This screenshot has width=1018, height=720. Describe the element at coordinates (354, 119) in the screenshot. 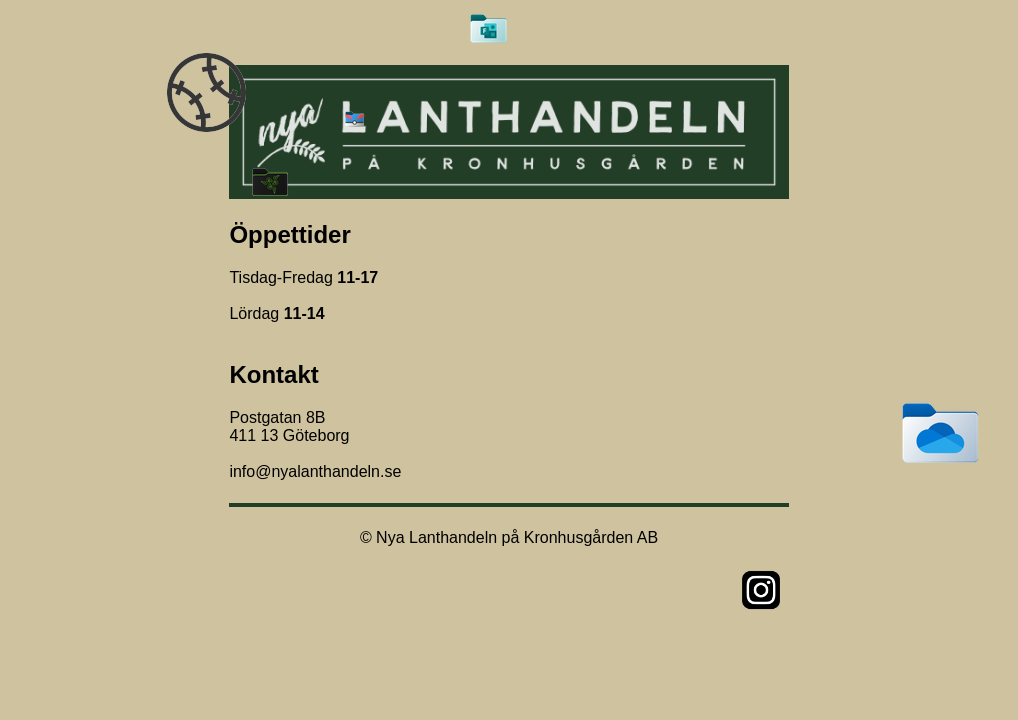

I see `folder for pokémon game files or saves` at that location.